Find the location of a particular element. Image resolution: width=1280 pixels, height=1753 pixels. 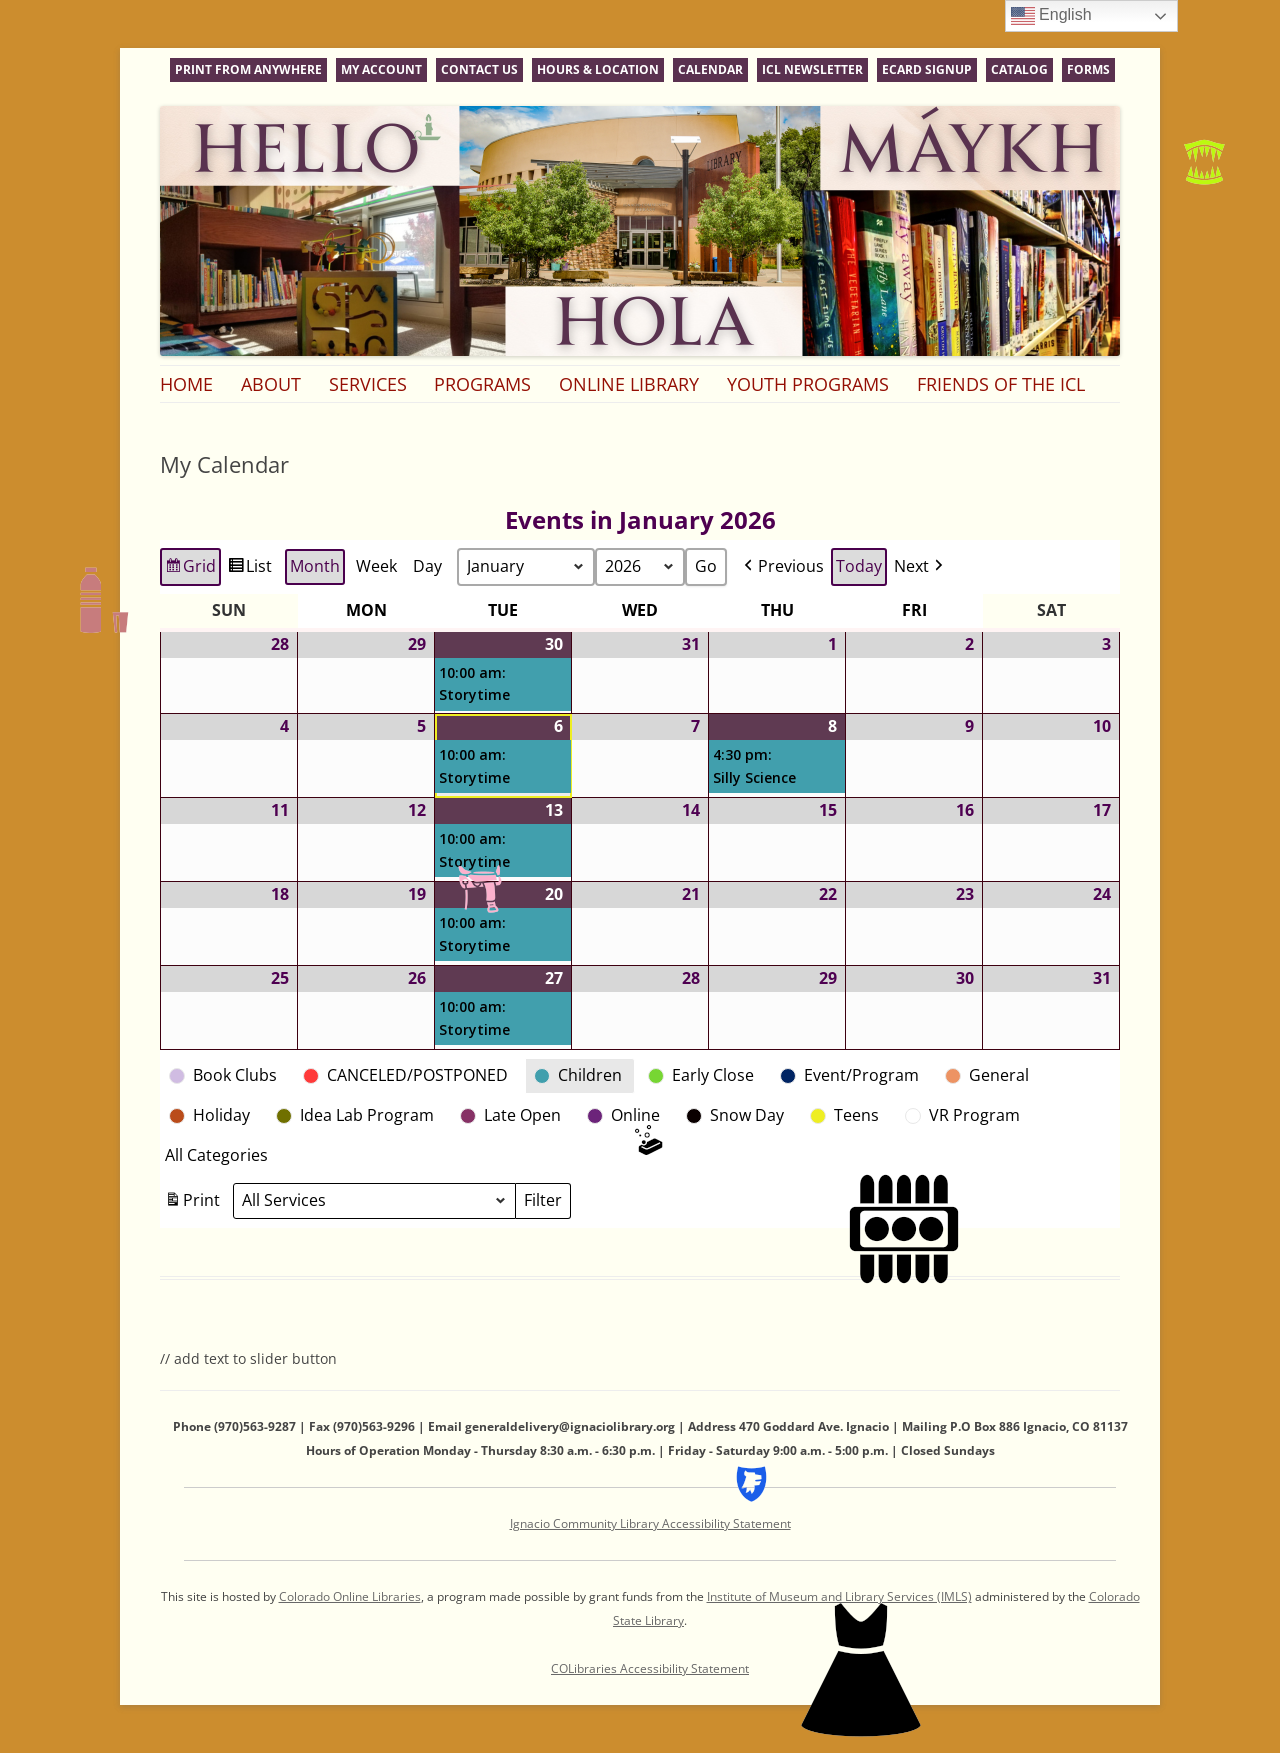

browse dresses or women's clothing is located at coordinates (861, 1667).